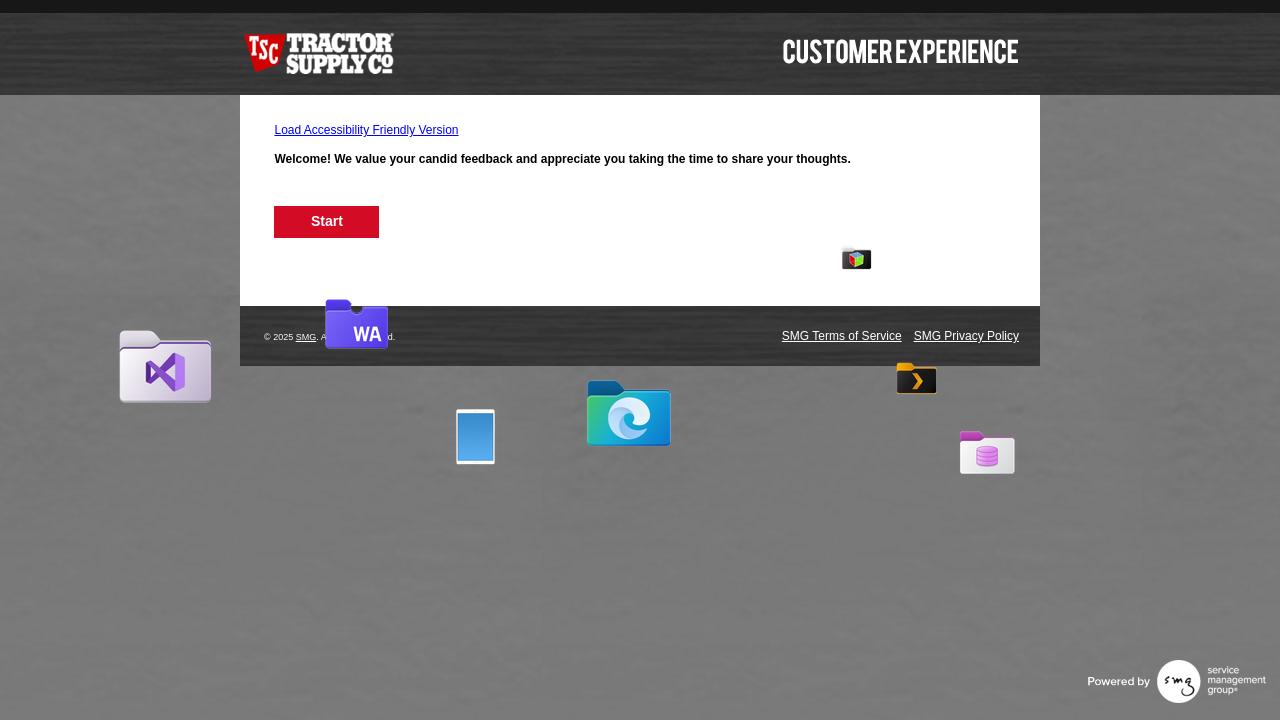  What do you see at coordinates (165, 369) in the screenshot?
I see `open visual studio project files folder` at bounding box center [165, 369].